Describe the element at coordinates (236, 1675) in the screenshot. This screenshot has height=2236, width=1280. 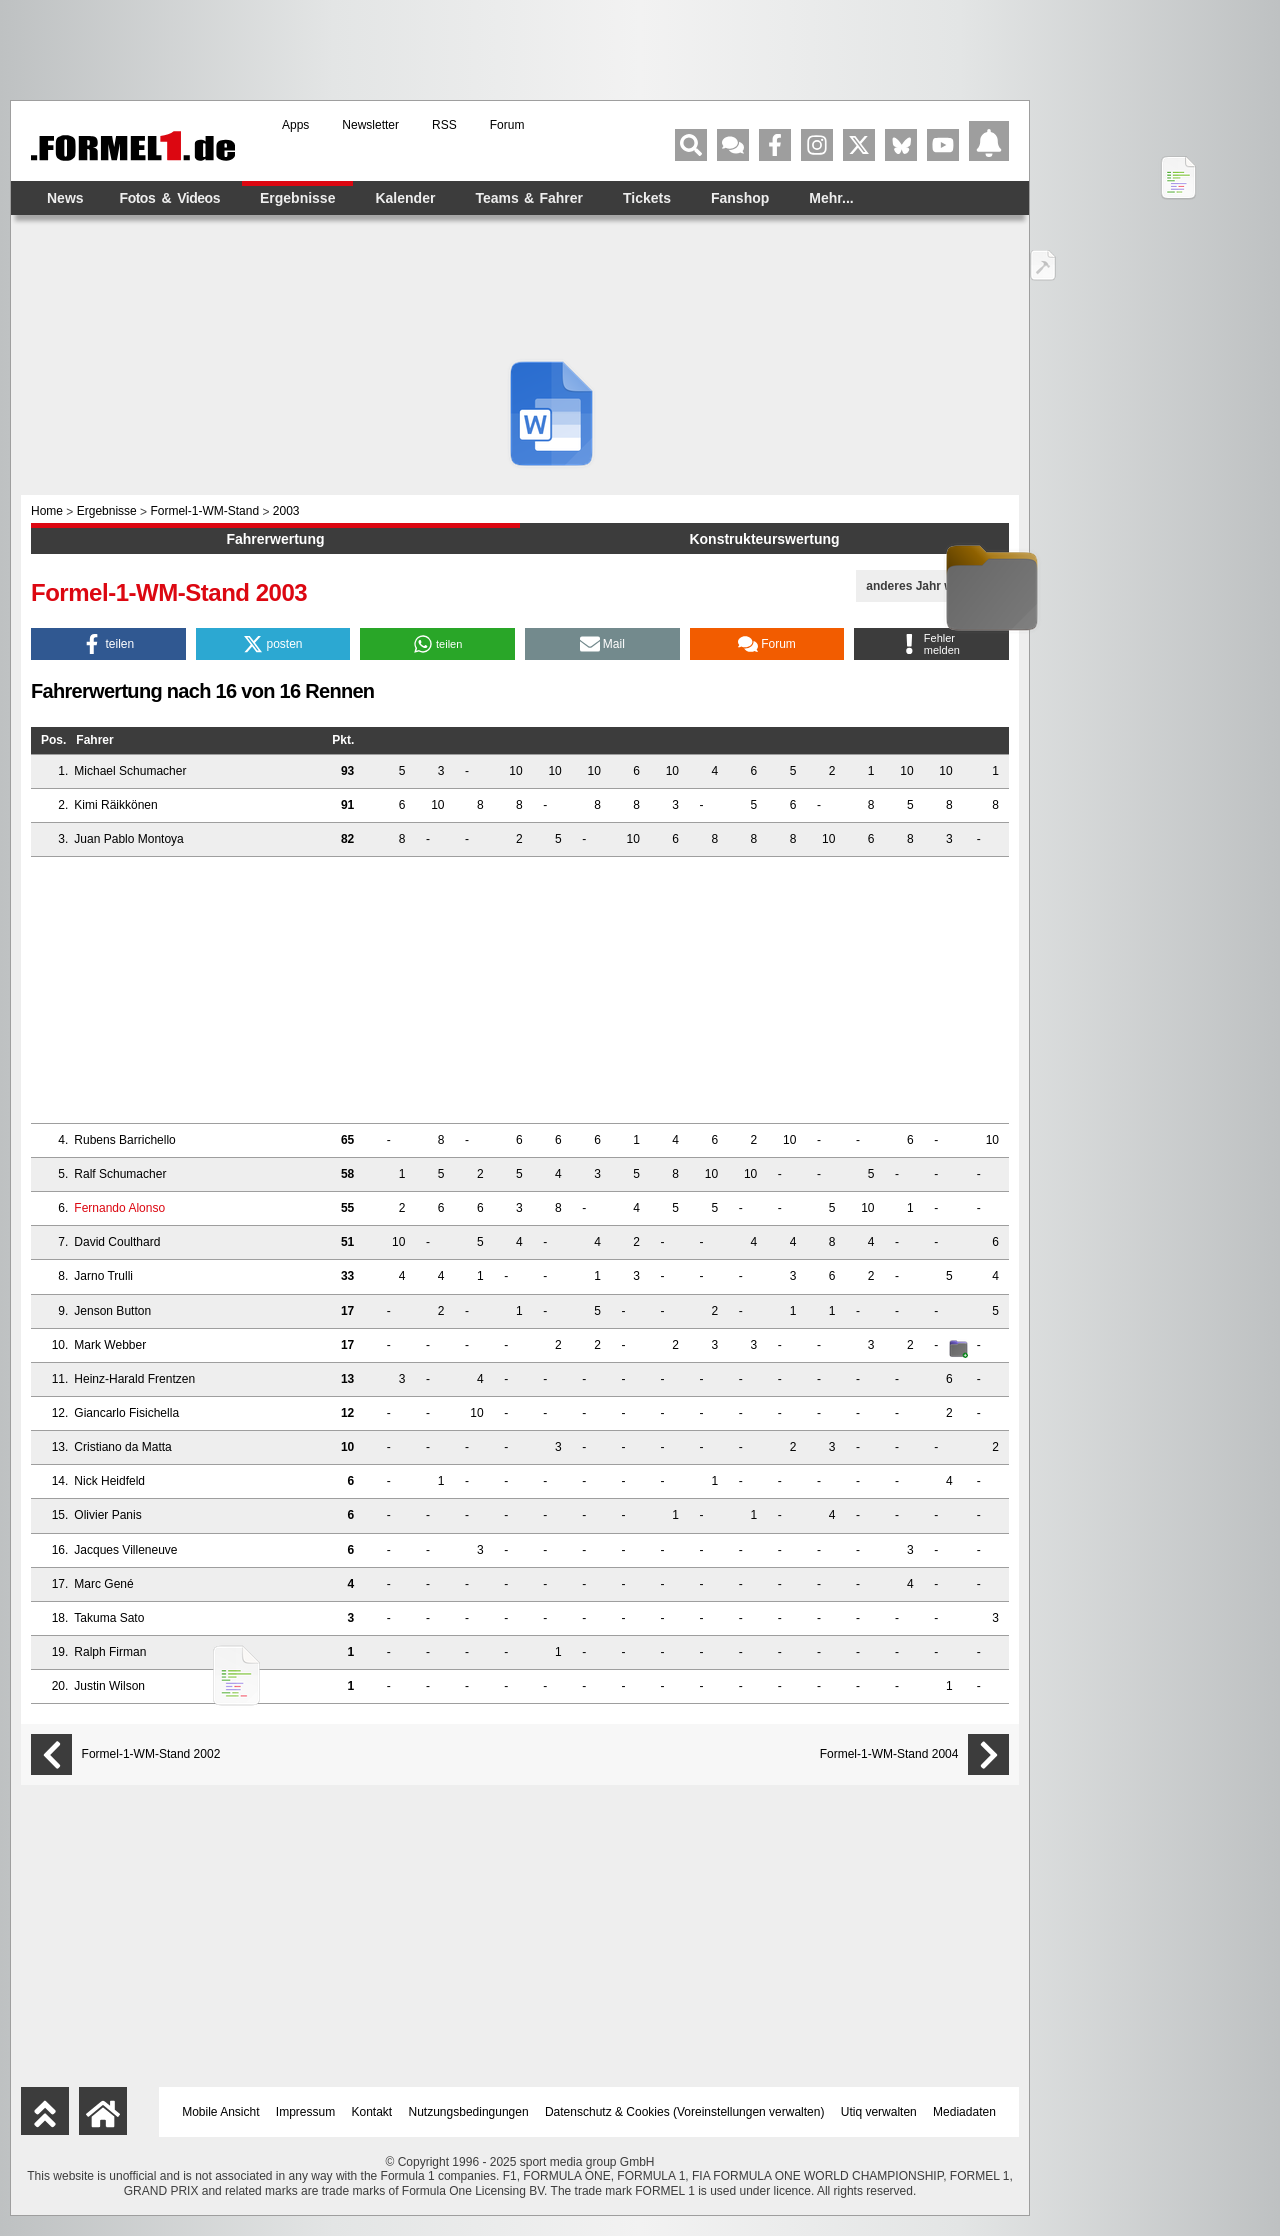
I see `a COBOL source code file` at that location.